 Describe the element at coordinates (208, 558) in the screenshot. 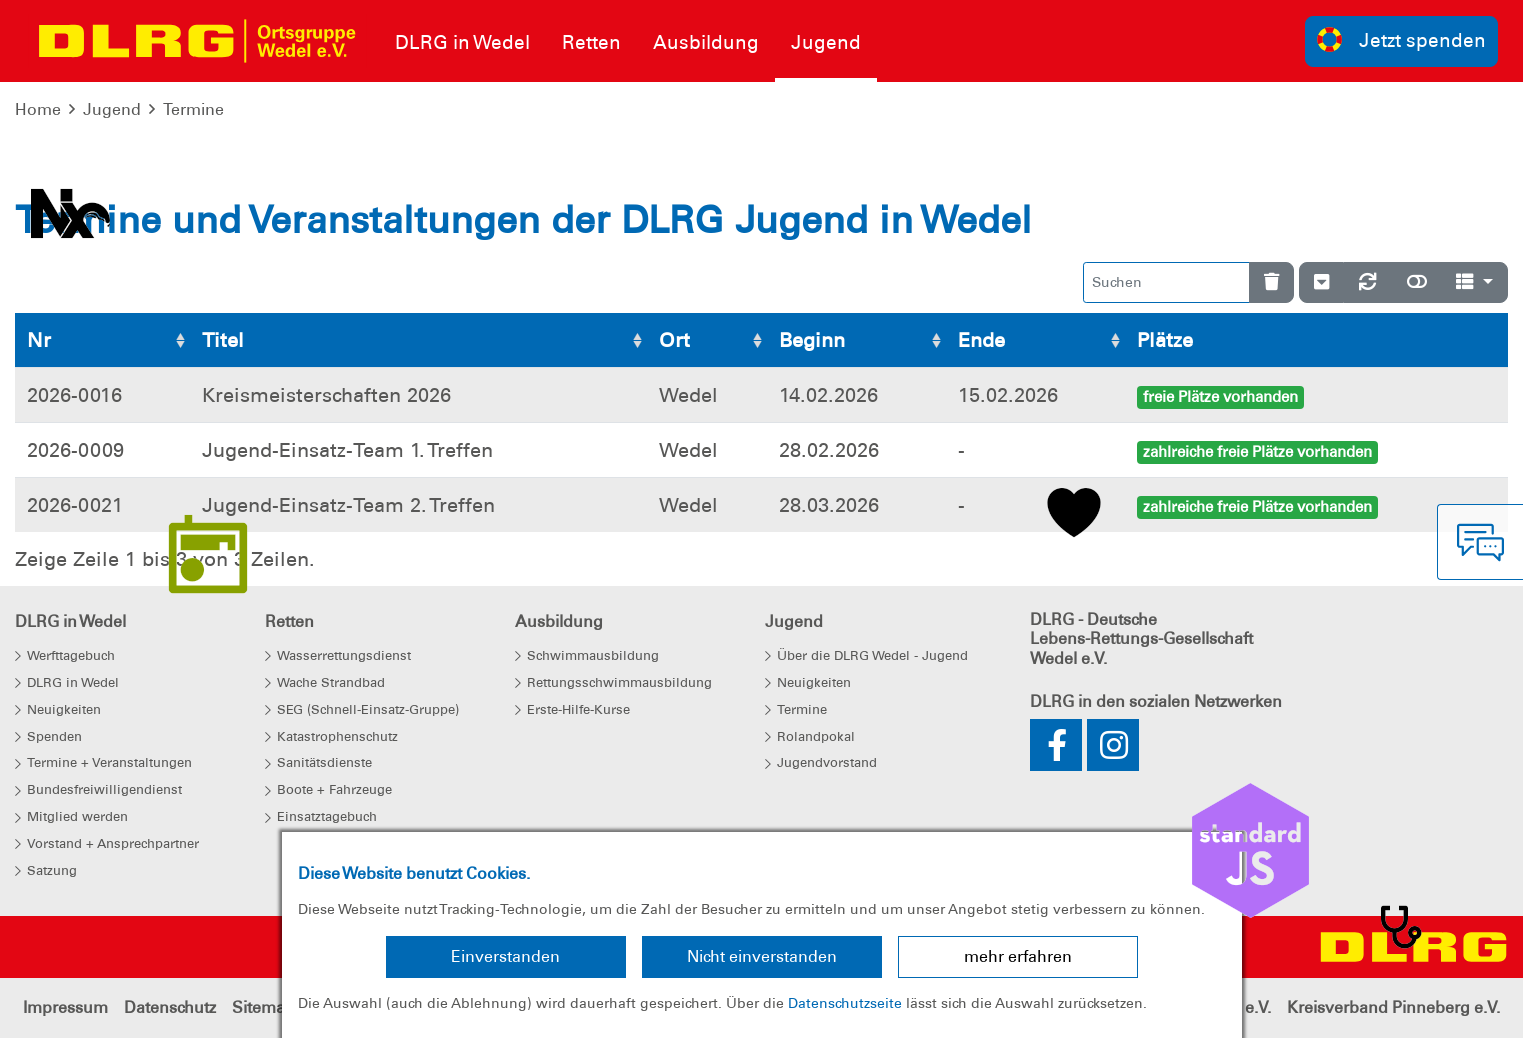

I see `listen to radio stations` at that location.